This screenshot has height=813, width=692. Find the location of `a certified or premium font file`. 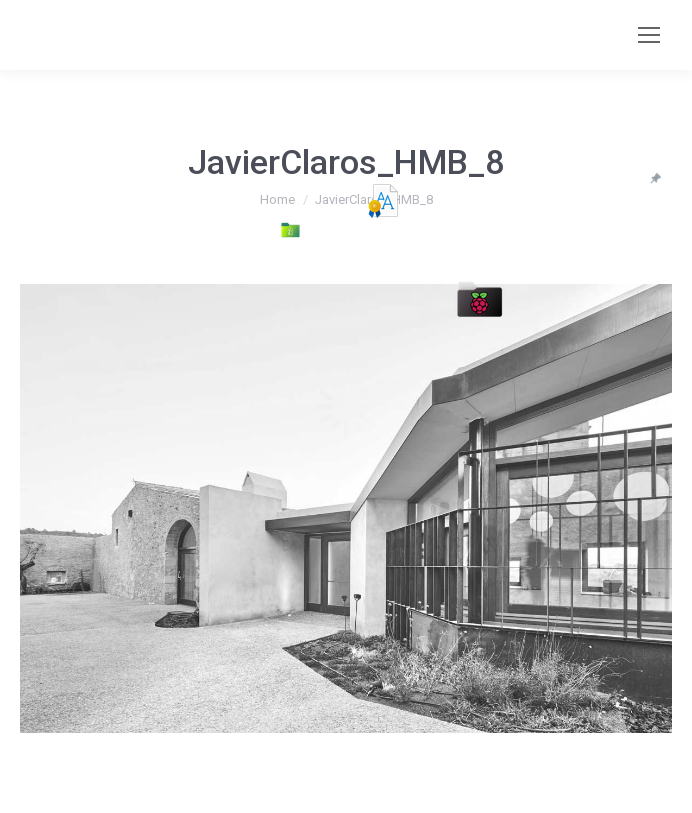

a certified or premium font file is located at coordinates (385, 200).